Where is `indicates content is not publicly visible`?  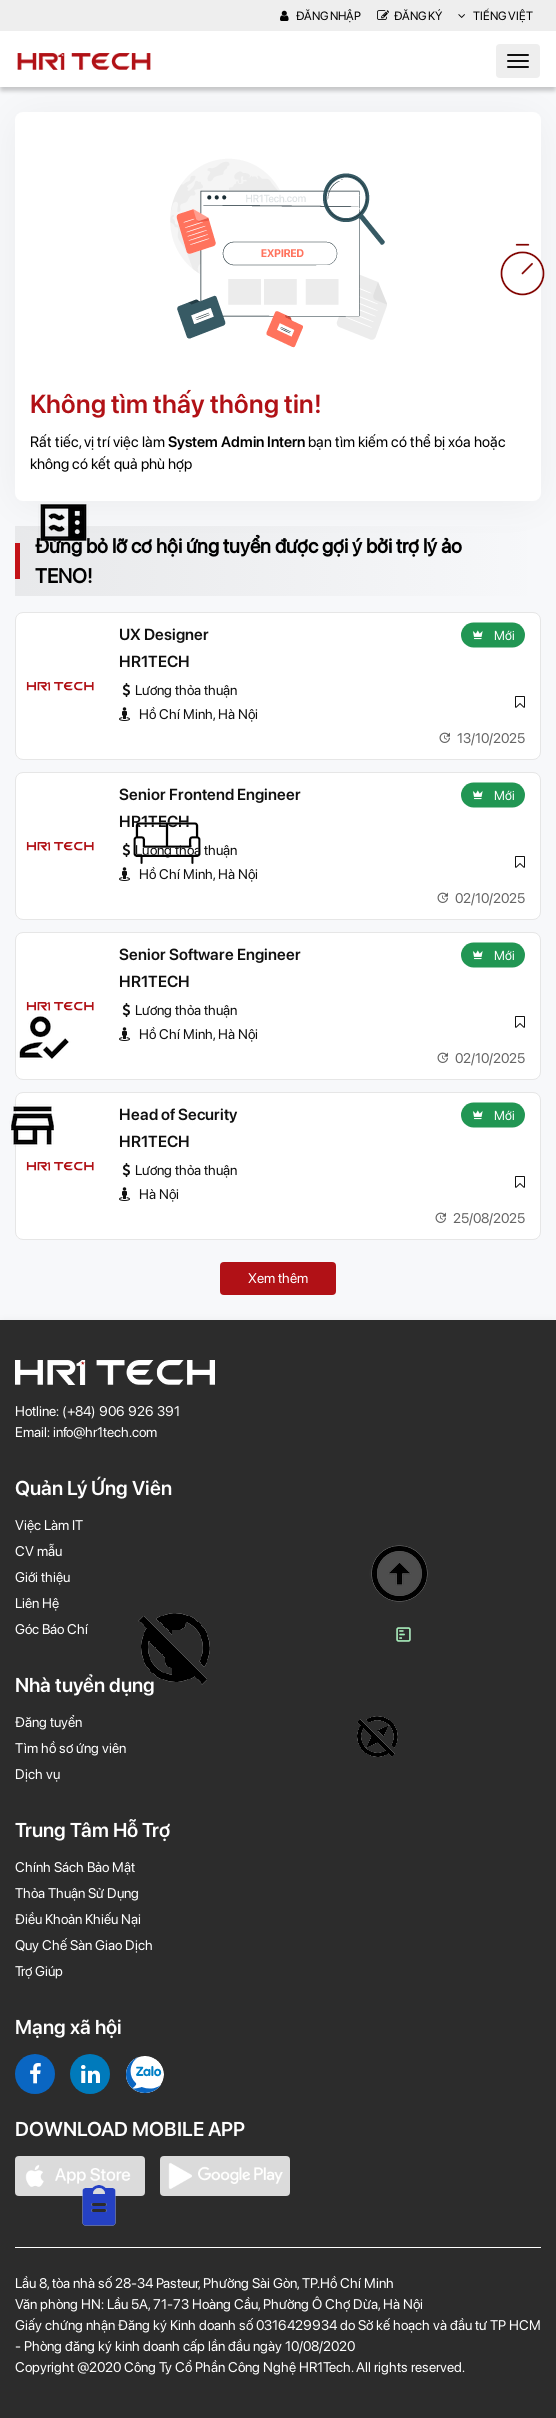
indicates content is not publicly visible is located at coordinates (175, 1647).